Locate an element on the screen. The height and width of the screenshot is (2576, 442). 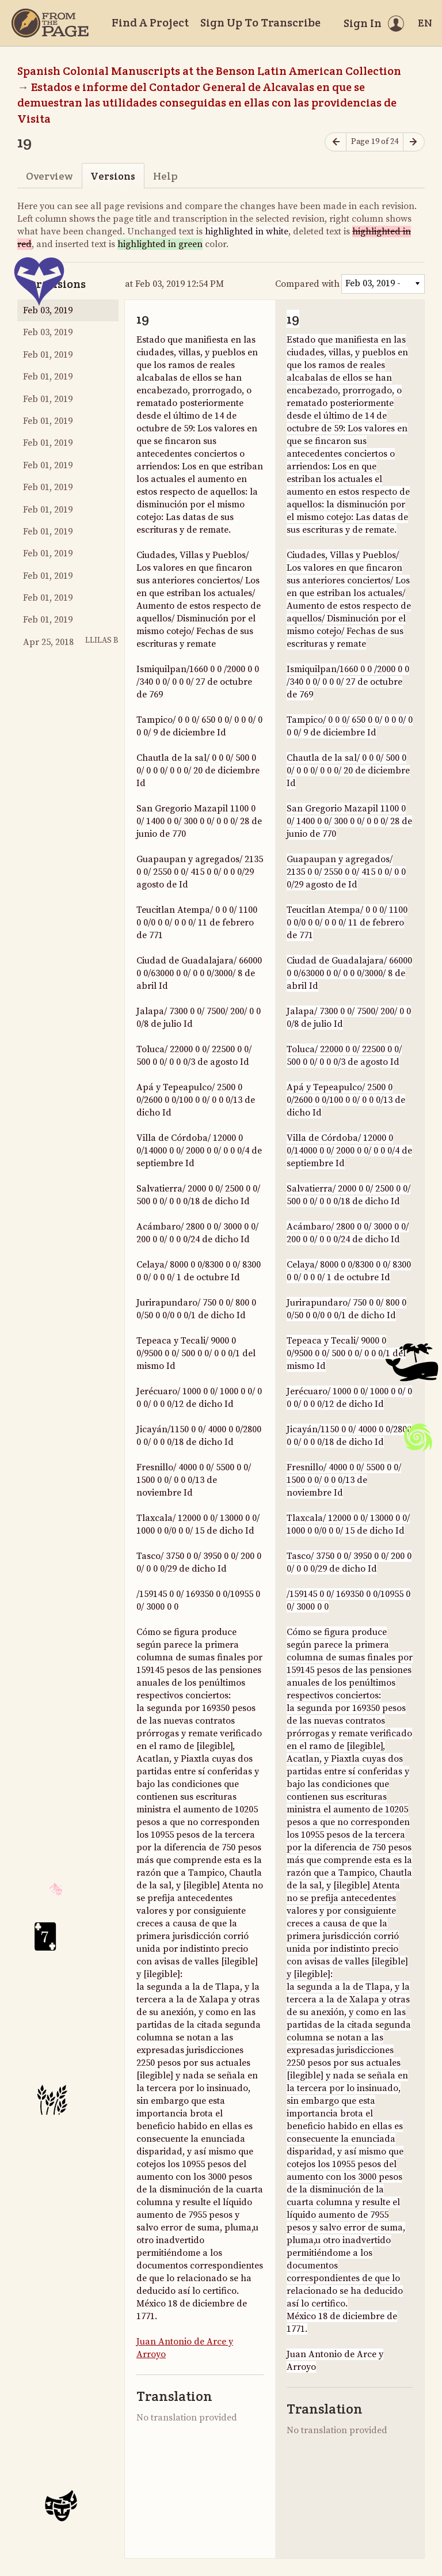
ocean wildlife or marine life category is located at coordinates (411, 1362).